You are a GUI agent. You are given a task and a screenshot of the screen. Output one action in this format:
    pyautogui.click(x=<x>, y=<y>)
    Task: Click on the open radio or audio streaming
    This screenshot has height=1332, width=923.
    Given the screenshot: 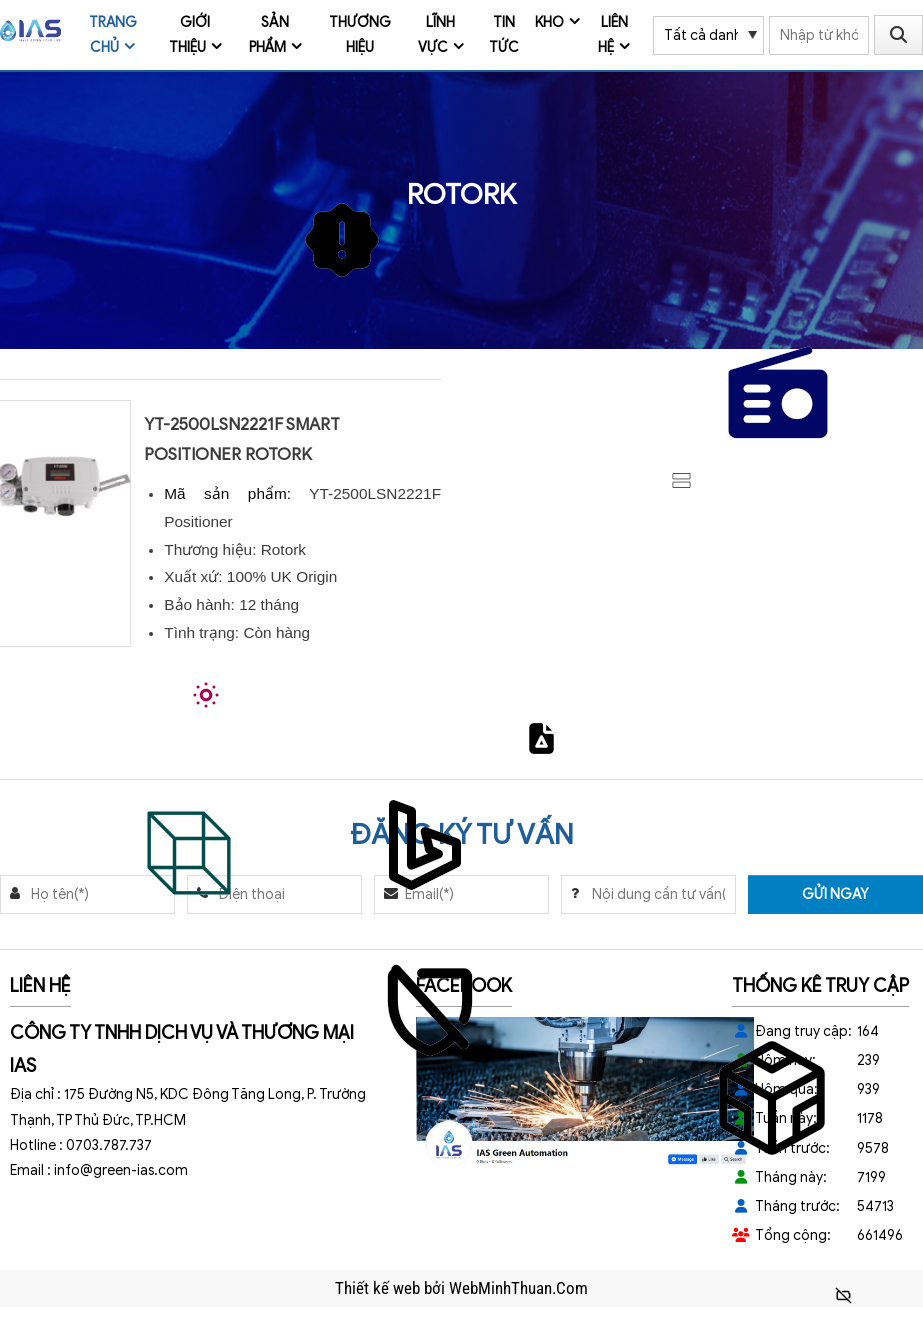 What is the action you would take?
    pyautogui.click(x=778, y=400)
    